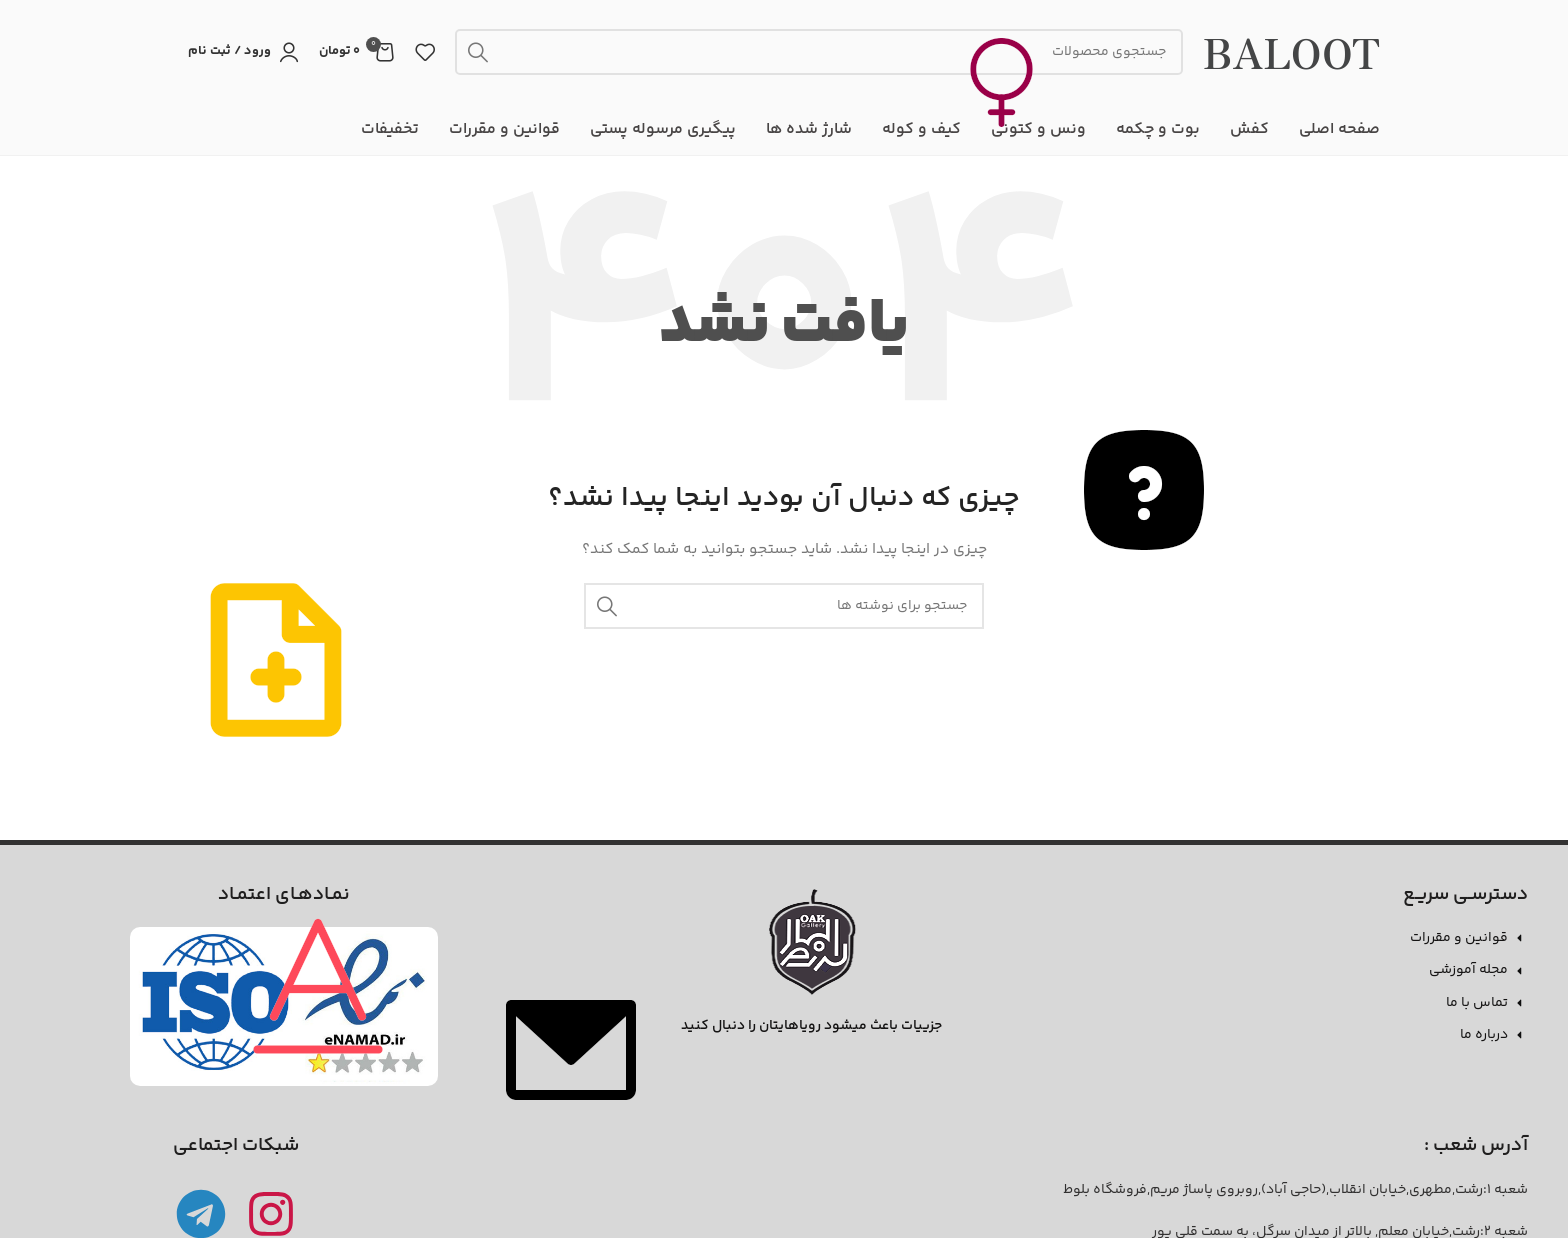  I want to click on apply underline formatting to selected text, so click(318, 989).